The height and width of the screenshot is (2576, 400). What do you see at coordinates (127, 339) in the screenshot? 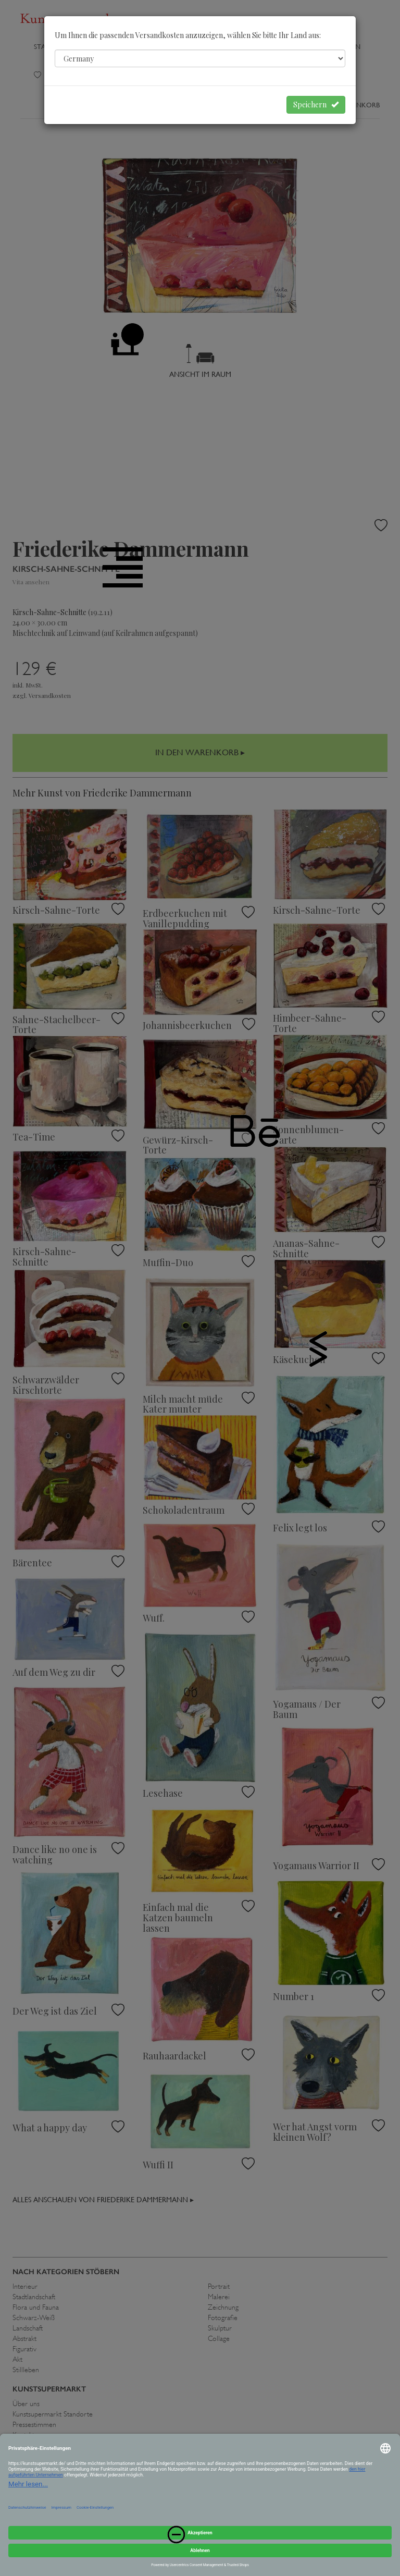
I see `view outdoor or nature-related content` at bounding box center [127, 339].